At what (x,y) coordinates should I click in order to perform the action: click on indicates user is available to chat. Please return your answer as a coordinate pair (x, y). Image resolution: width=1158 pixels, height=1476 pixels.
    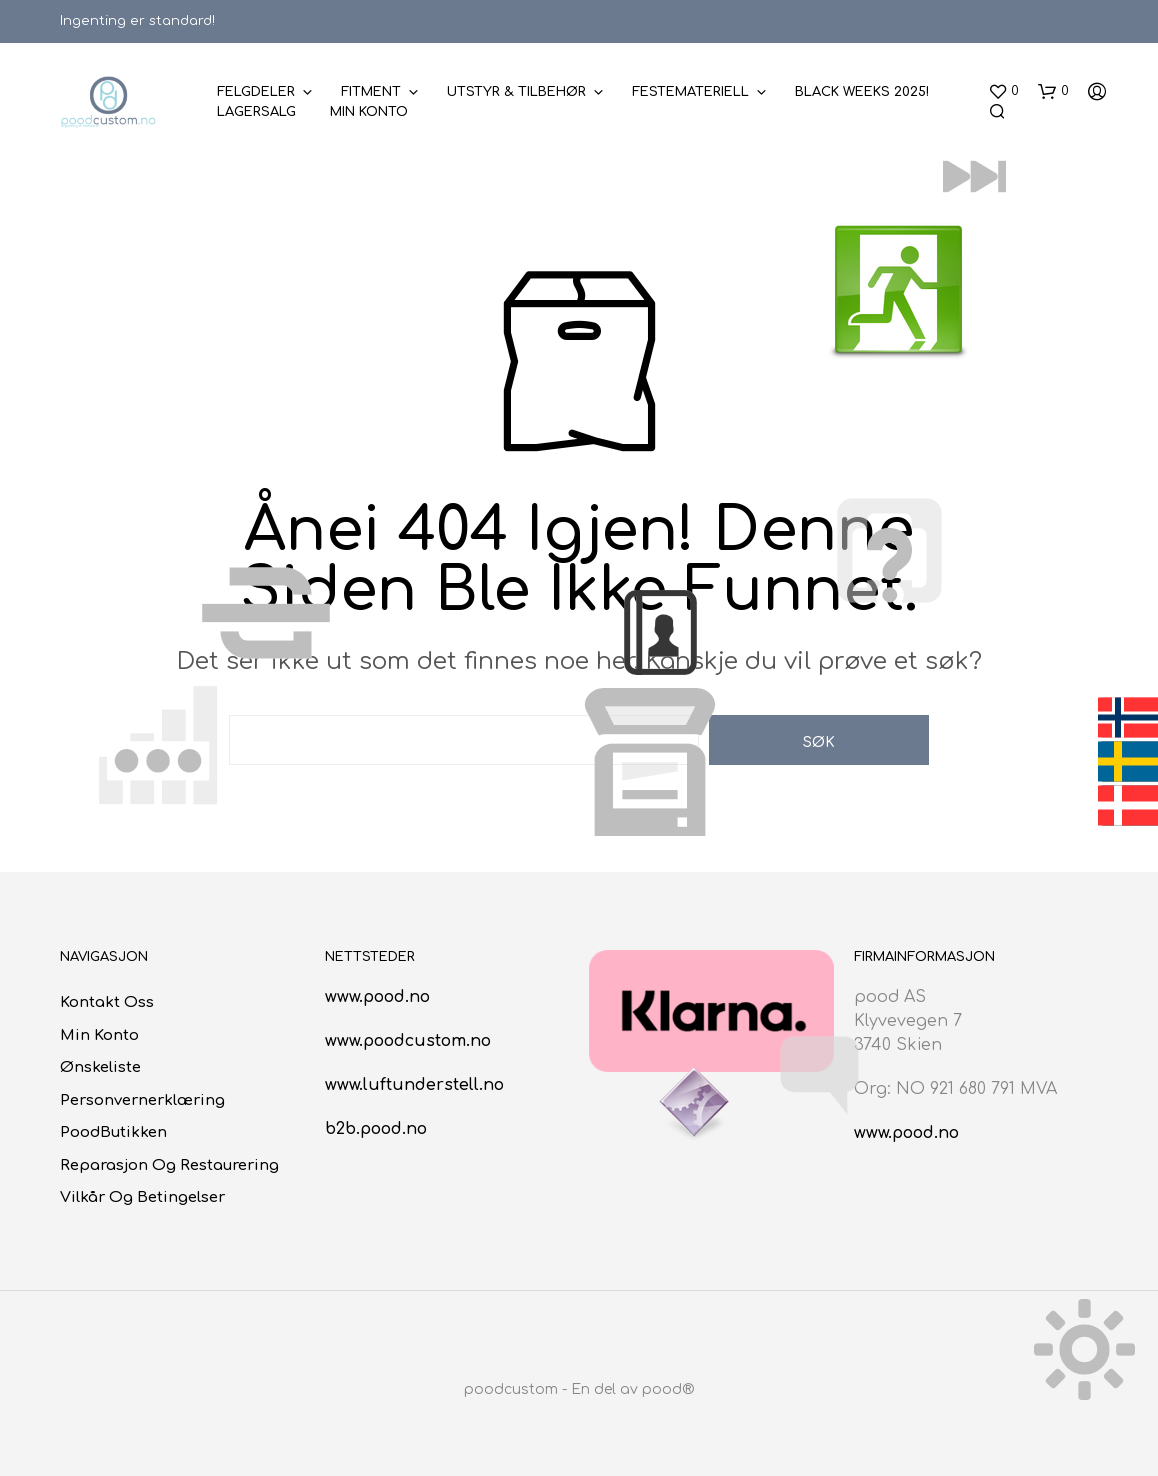
    Looking at the image, I should click on (819, 1075).